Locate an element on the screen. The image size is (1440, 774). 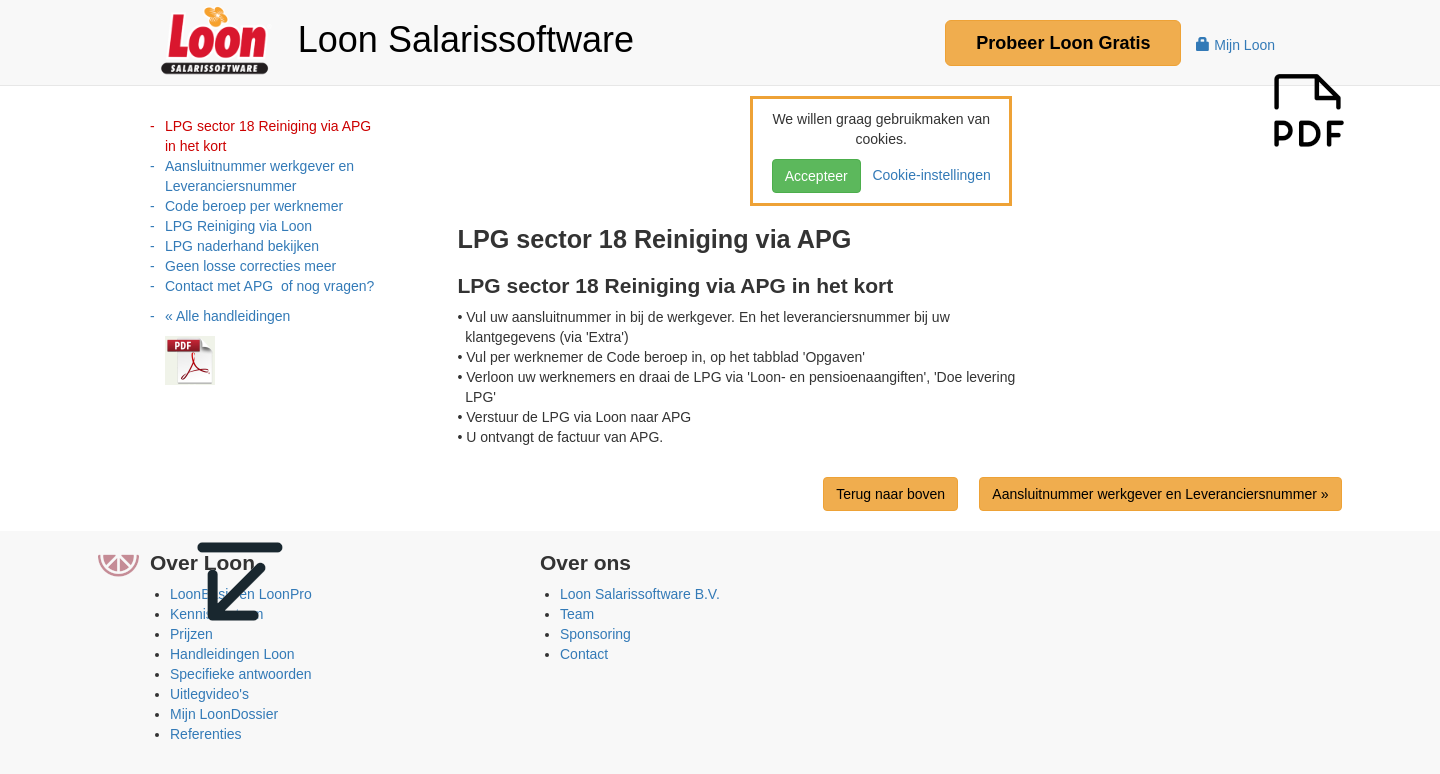
move item to bottom-left corner is located at coordinates (236, 581).